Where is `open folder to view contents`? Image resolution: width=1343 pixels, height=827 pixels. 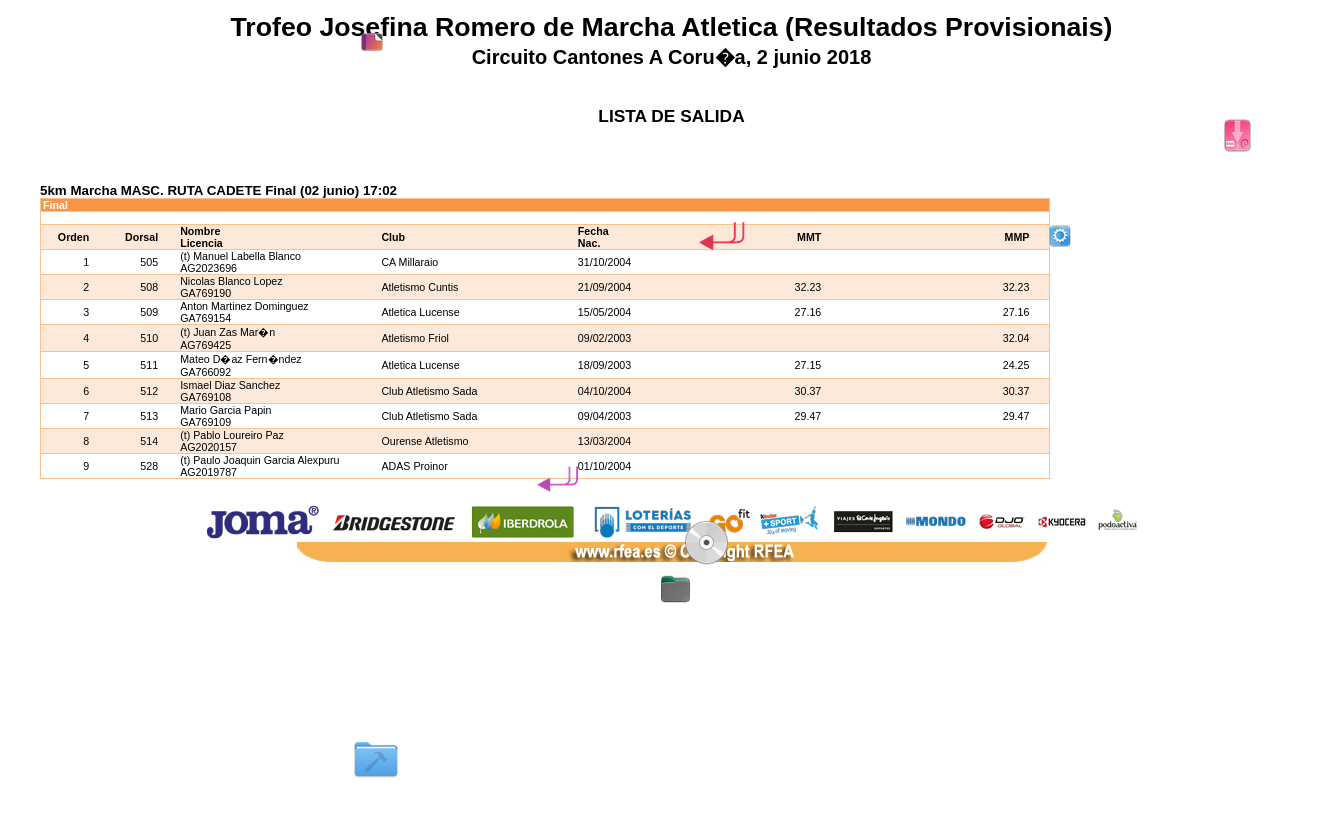
open folder to view contents is located at coordinates (675, 588).